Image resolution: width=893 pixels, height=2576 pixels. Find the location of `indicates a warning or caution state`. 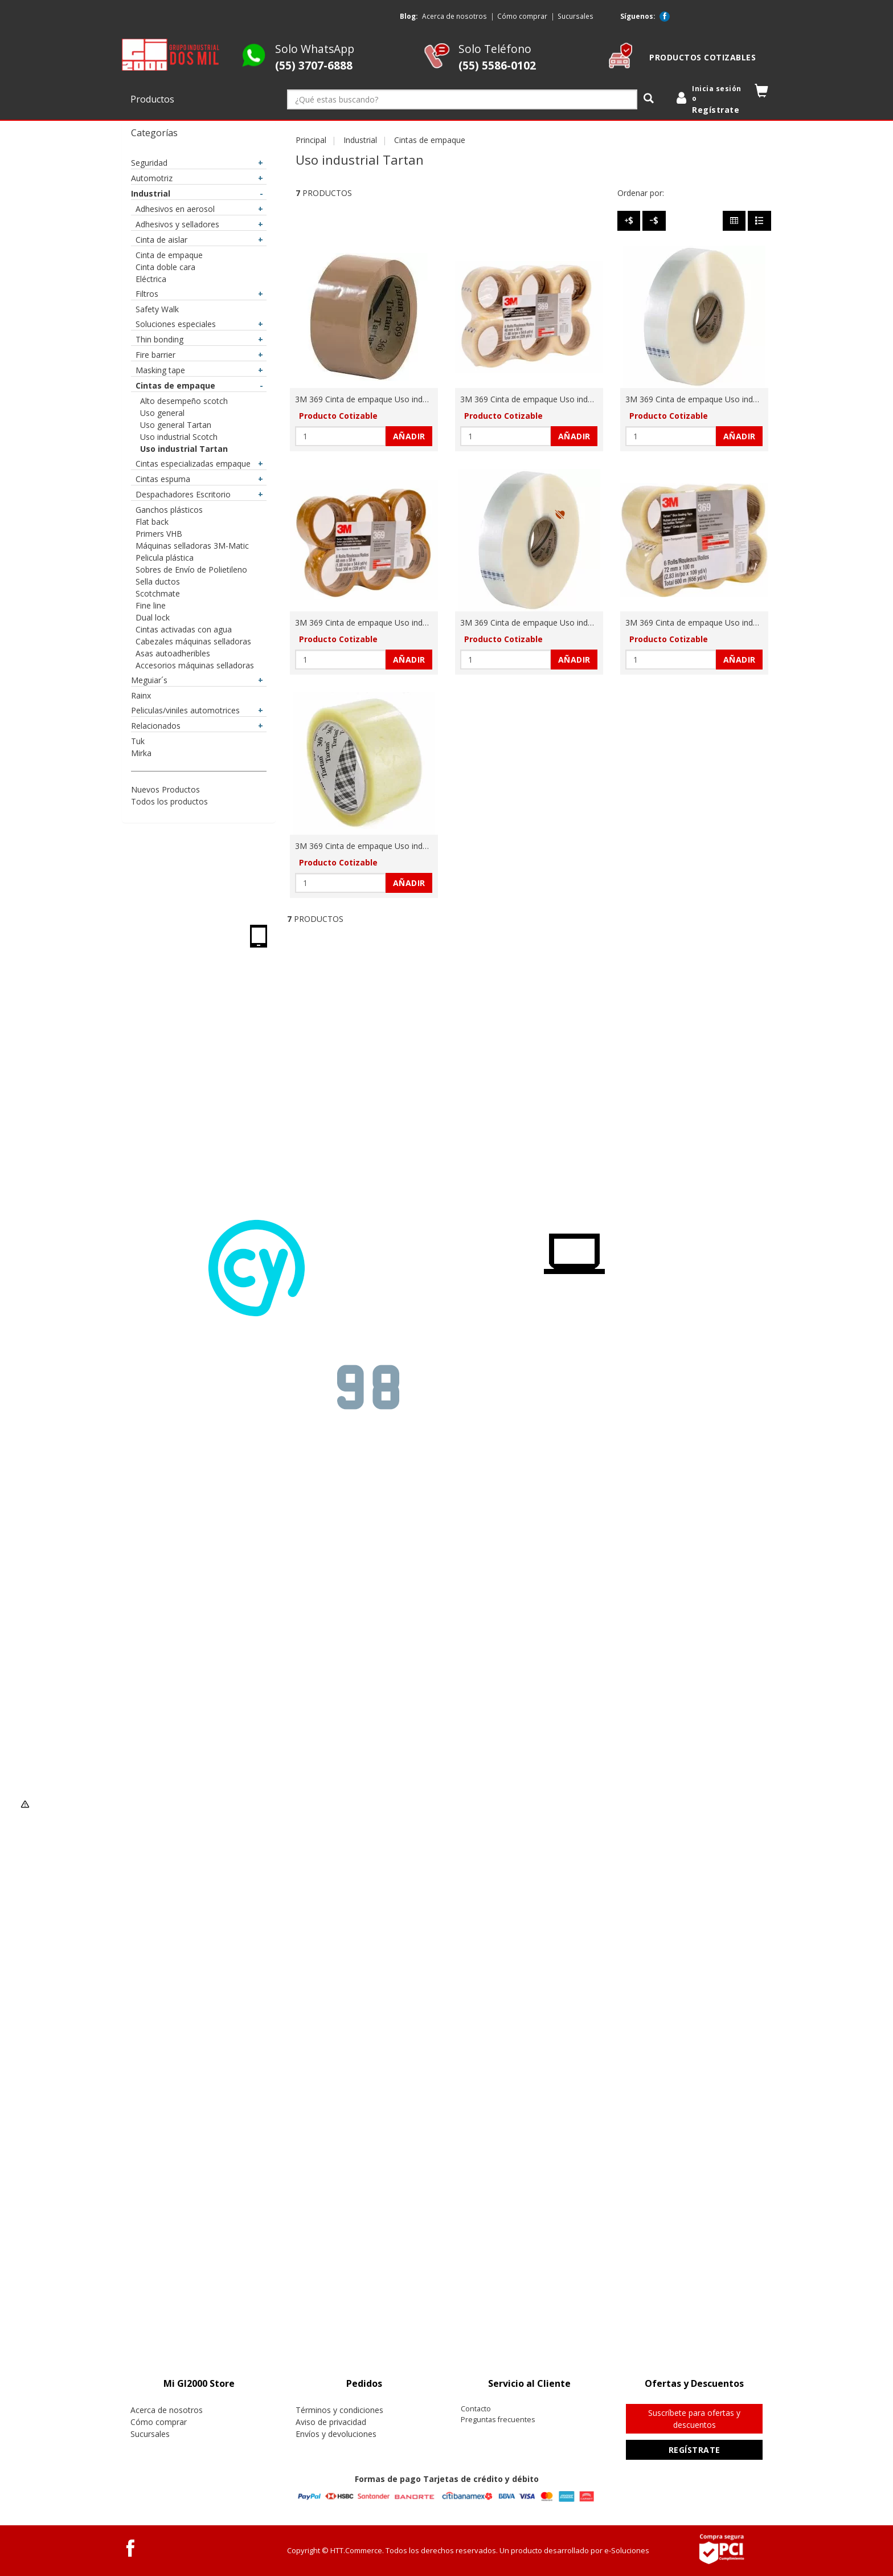

indicates a warning or caution state is located at coordinates (25, 1804).